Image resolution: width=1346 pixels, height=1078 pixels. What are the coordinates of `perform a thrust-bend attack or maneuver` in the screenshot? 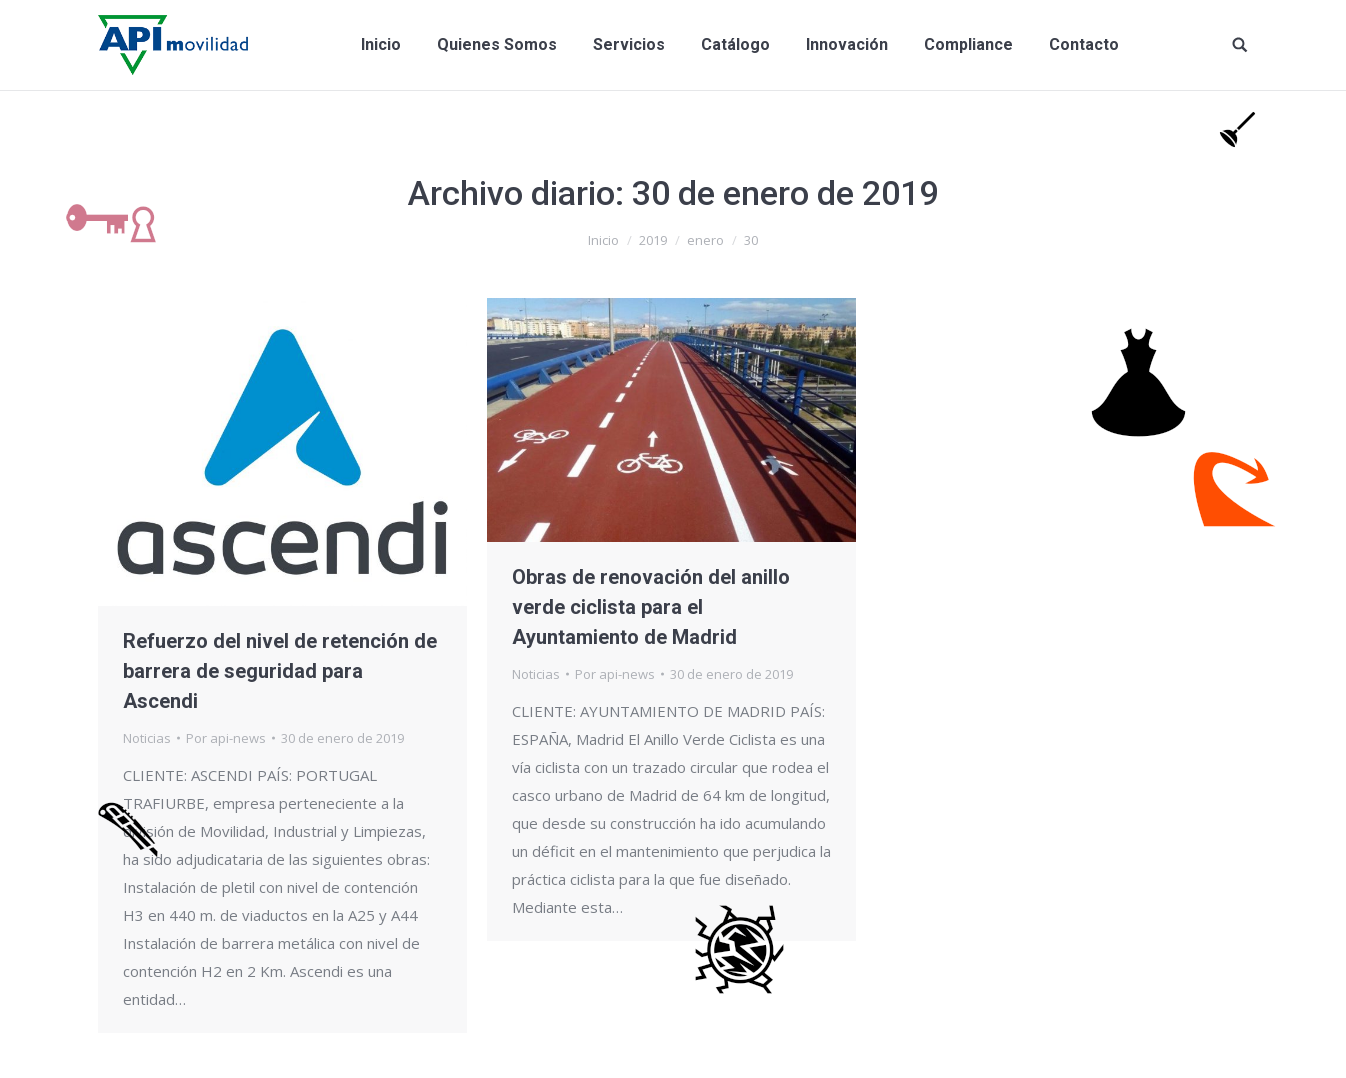 It's located at (1234, 486).